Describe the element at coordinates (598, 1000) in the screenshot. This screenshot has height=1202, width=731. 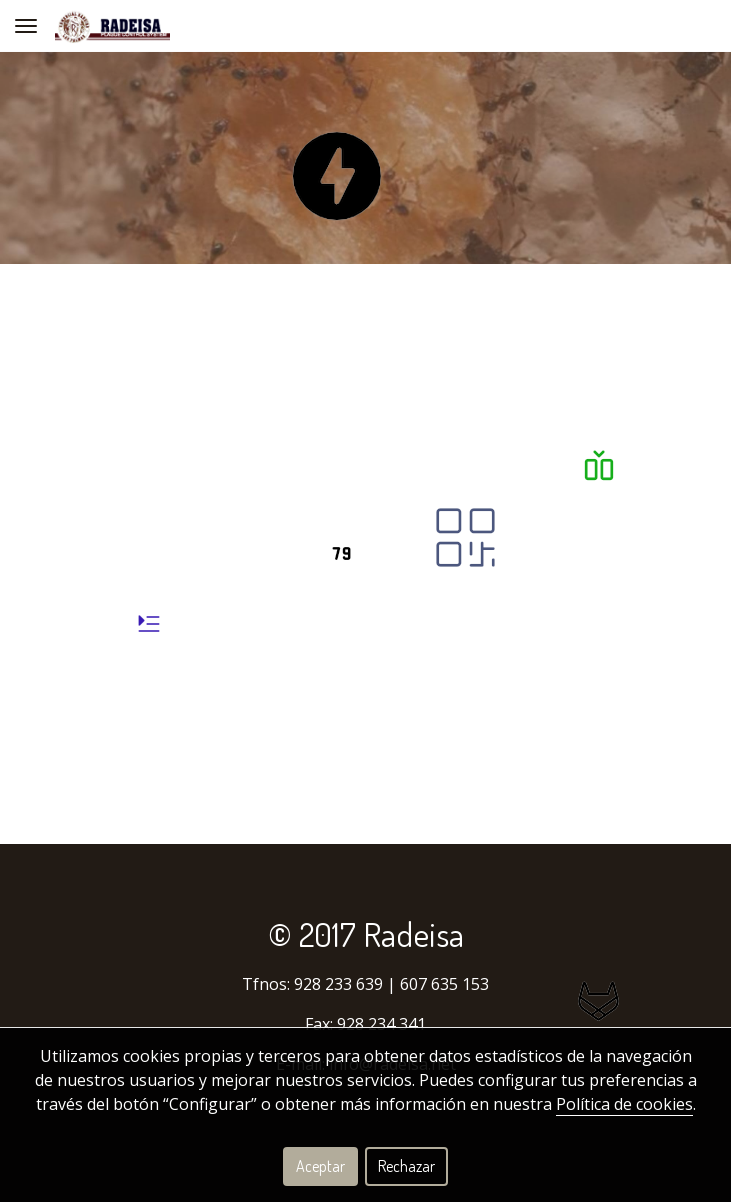
I see `open GitLab repository` at that location.